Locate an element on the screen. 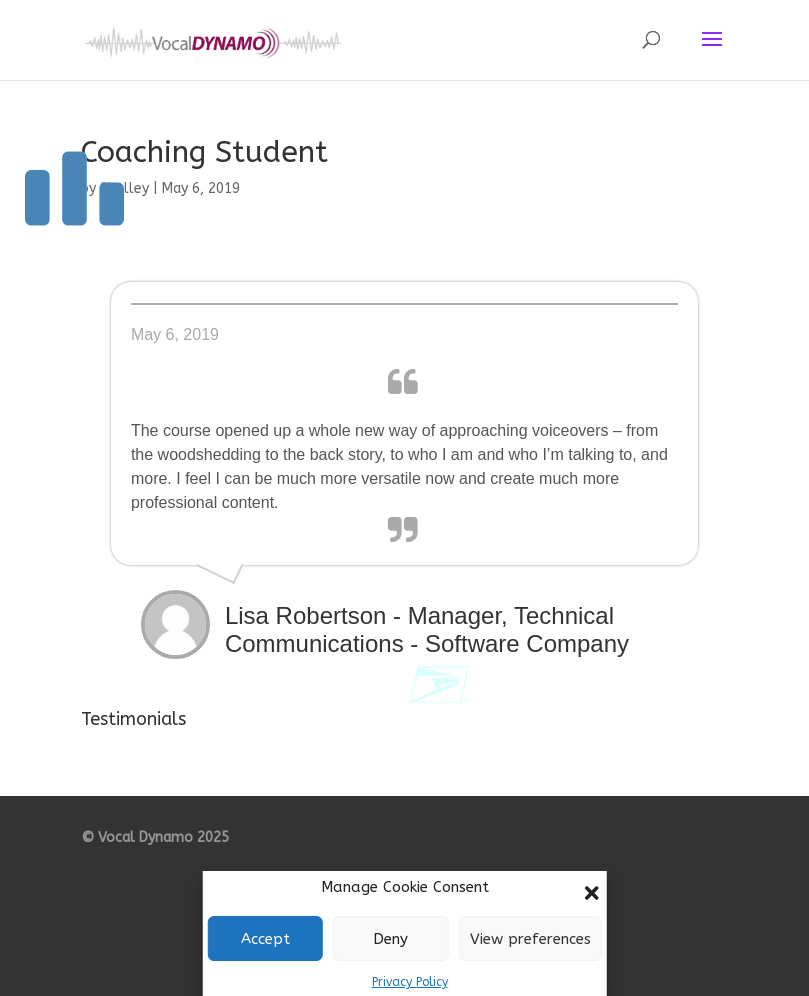 Image resolution: width=809 pixels, height=996 pixels. access USPS shipping and tracking services is located at coordinates (439, 684).